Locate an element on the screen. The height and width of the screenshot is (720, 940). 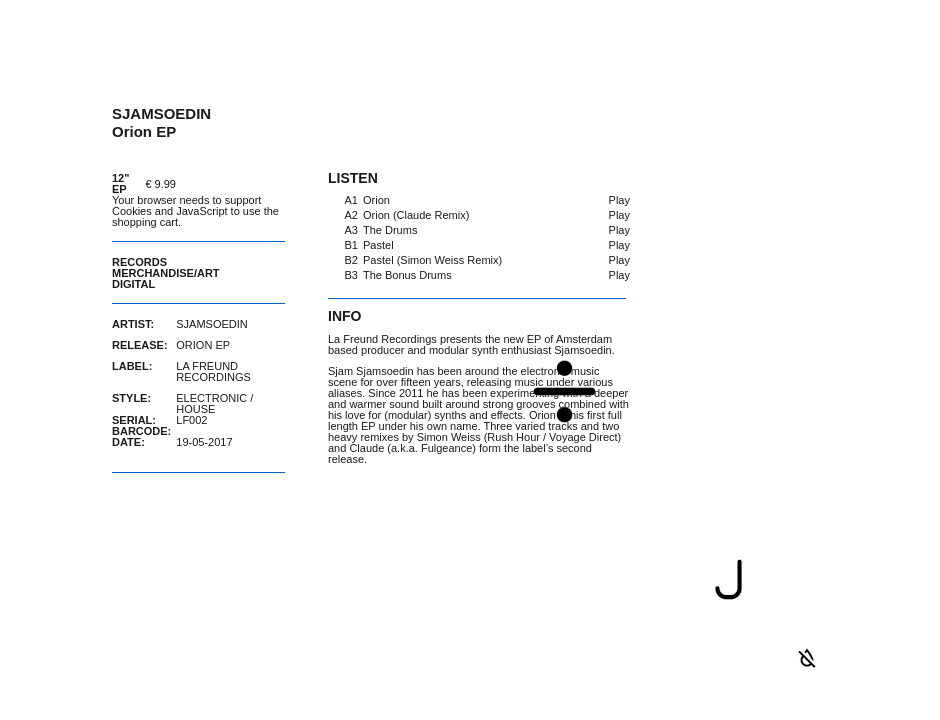
represents the letter J in text formatting or typography is located at coordinates (728, 579).